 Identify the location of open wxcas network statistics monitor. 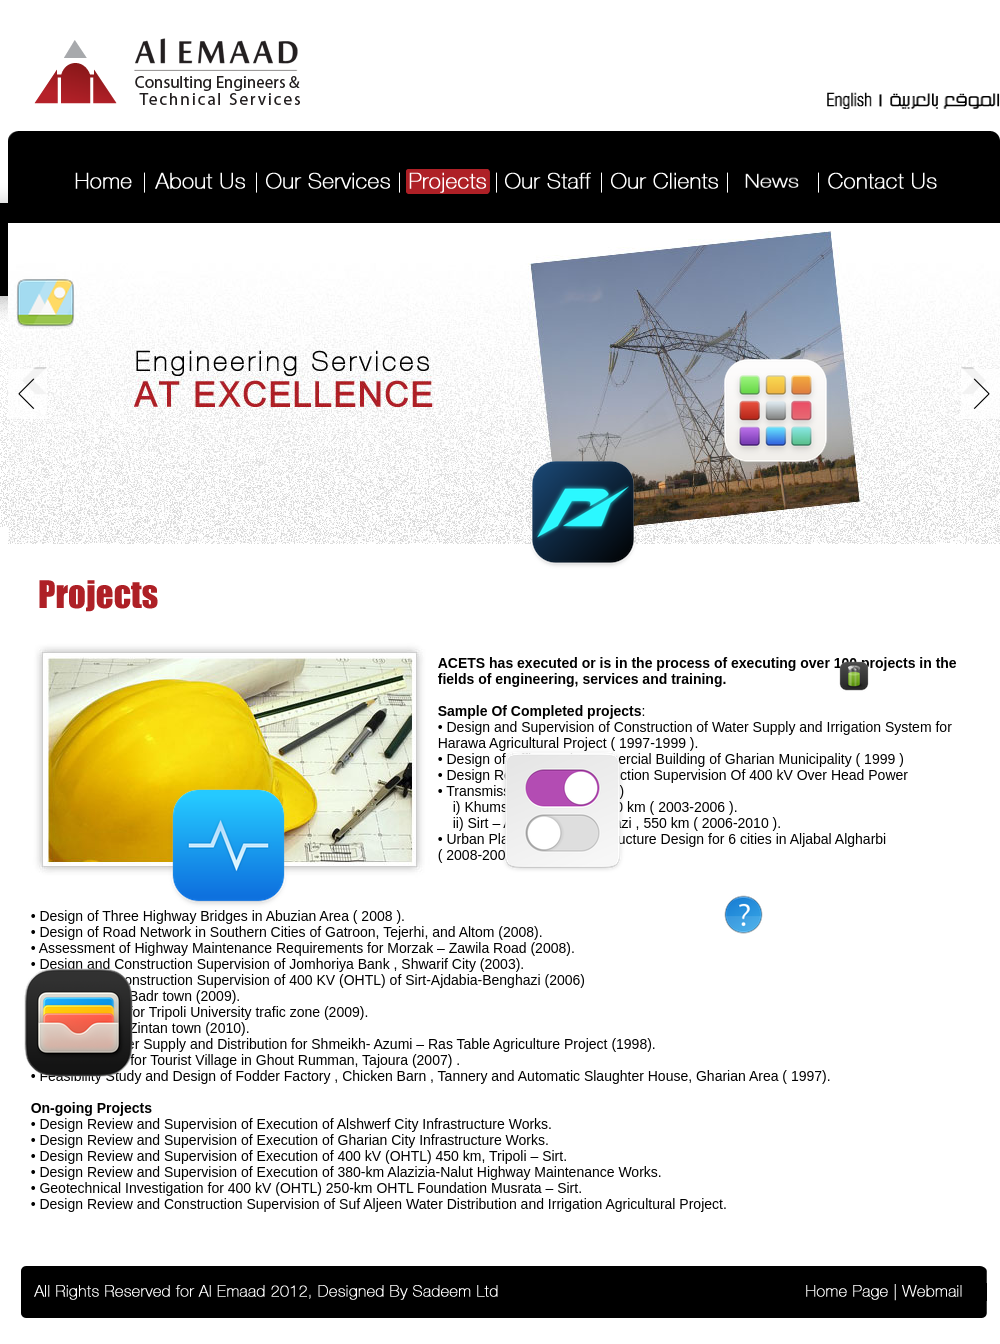
(228, 845).